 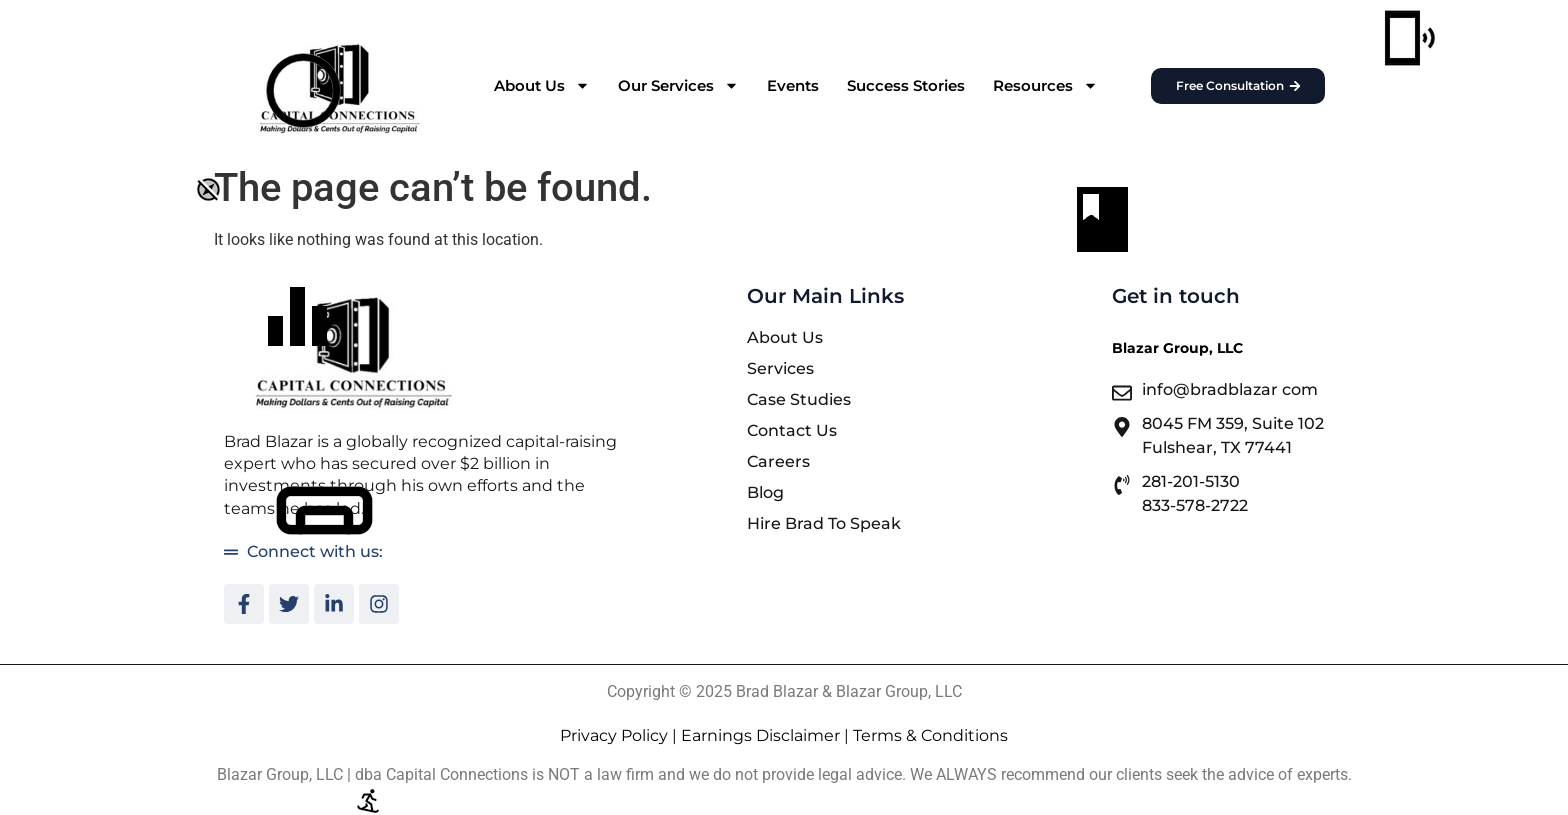 What do you see at coordinates (208, 189) in the screenshot?
I see `disable compass or navigation mode` at bounding box center [208, 189].